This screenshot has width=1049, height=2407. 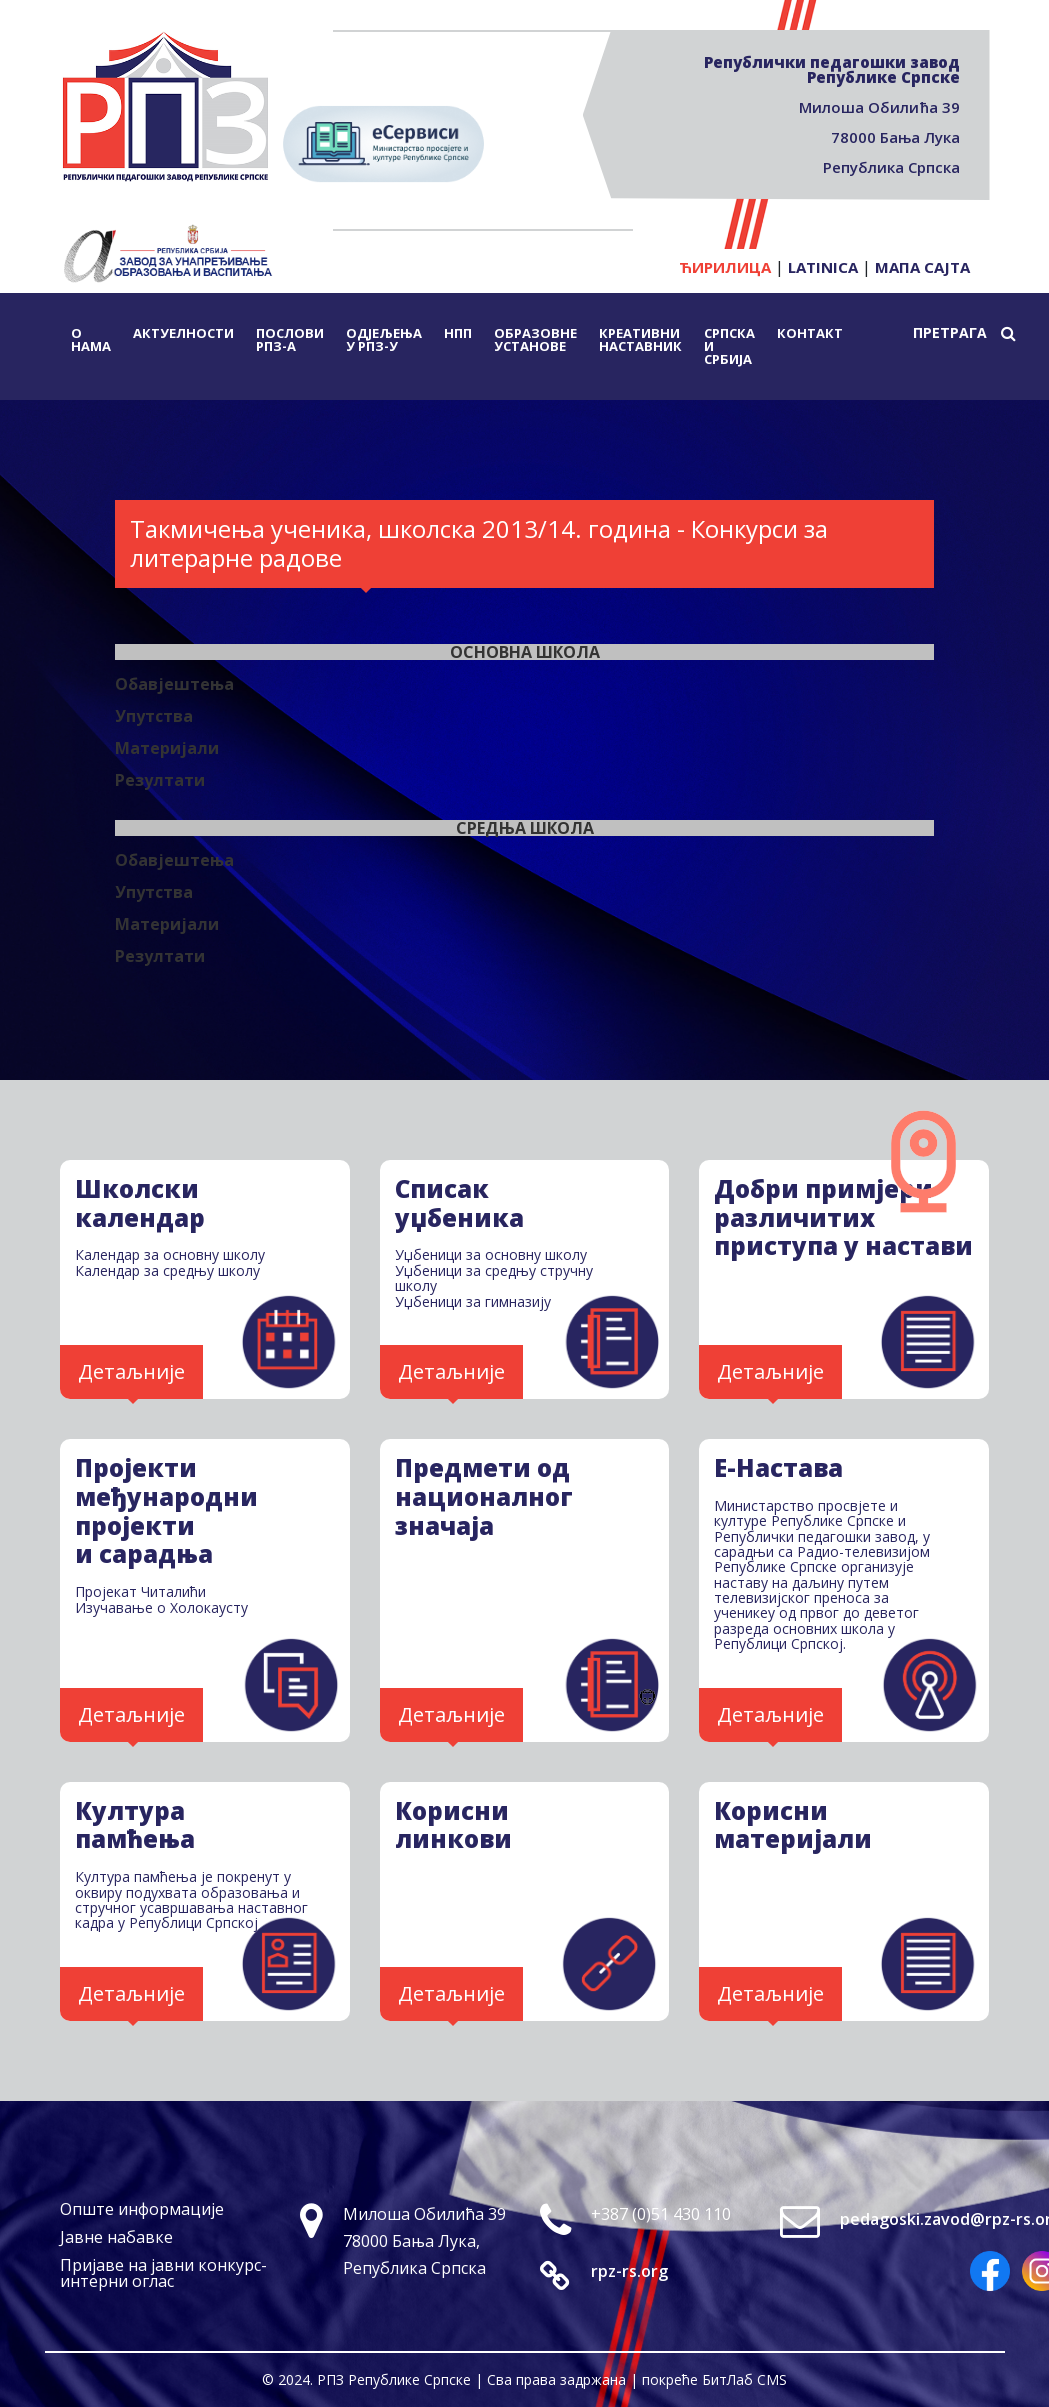 What do you see at coordinates (923, 1161) in the screenshot?
I see `access webcam settings` at bounding box center [923, 1161].